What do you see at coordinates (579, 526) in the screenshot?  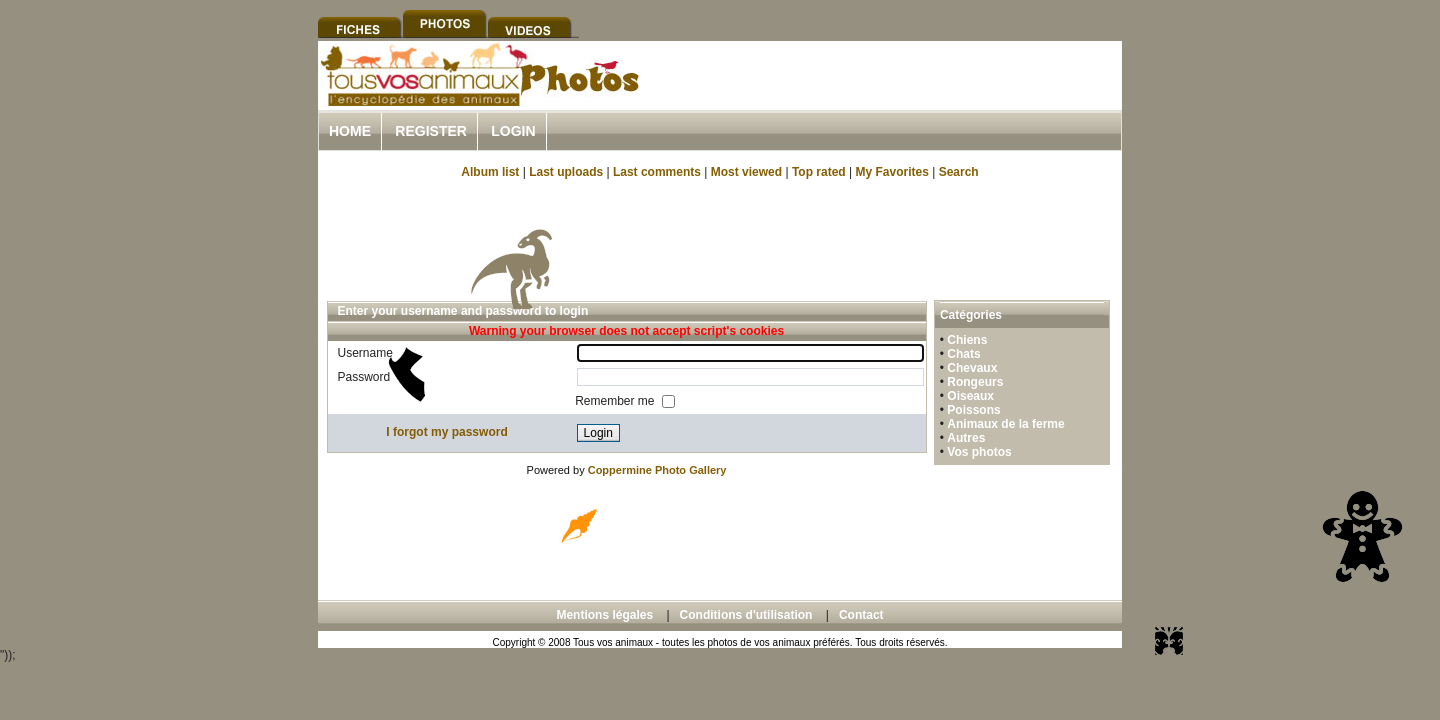 I see `decorative shell item in a game inventory` at bounding box center [579, 526].